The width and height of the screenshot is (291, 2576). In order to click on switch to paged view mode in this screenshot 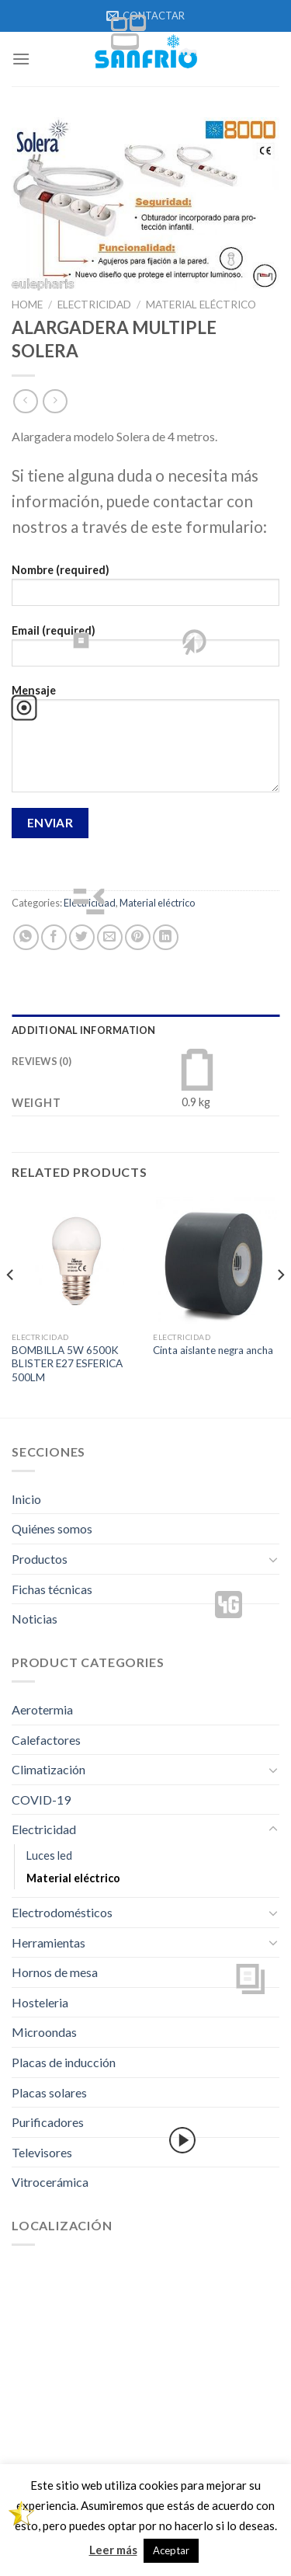, I will do `click(249, 1979)`.